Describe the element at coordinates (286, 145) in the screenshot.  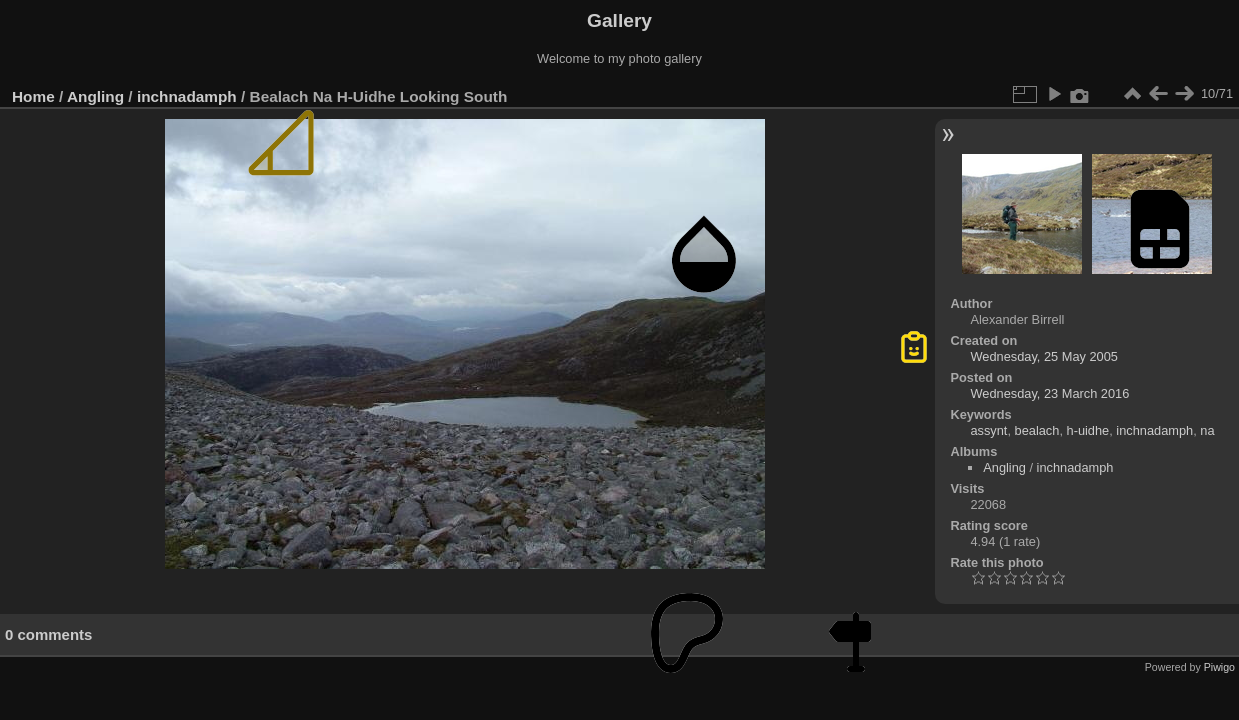
I see `indicates weak cellular signal strength` at that location.